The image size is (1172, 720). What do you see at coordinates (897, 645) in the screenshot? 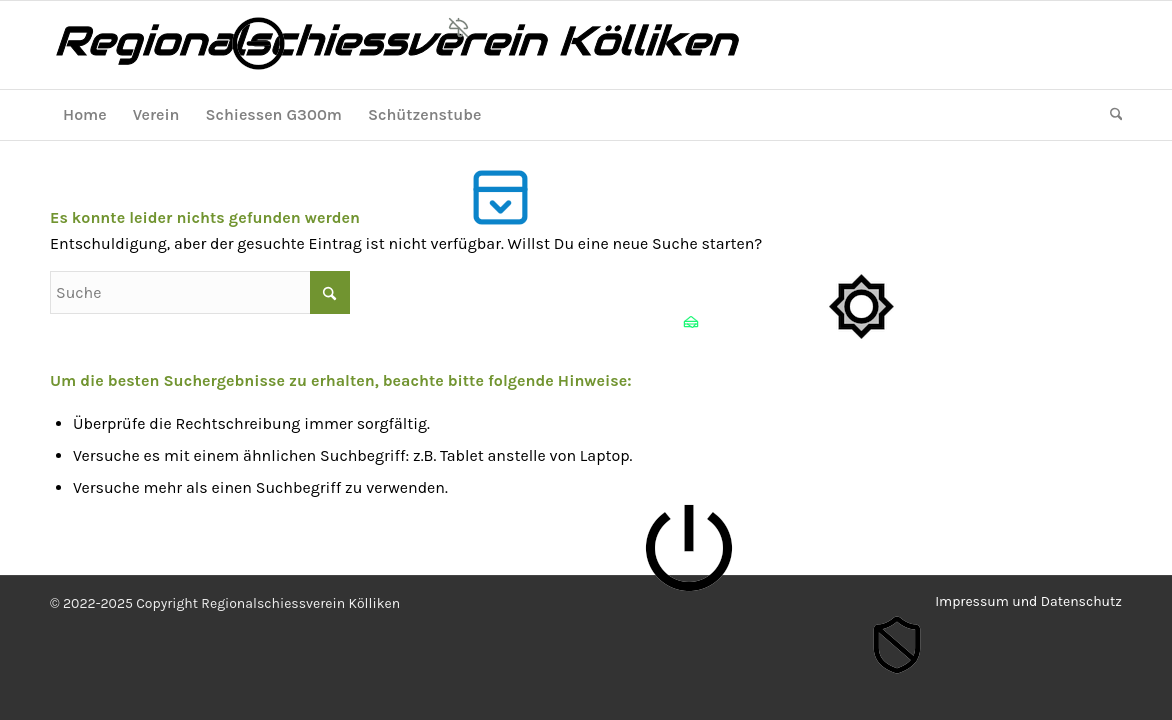
I see `blocked or banned protection status` at bounding box center [897, 645].